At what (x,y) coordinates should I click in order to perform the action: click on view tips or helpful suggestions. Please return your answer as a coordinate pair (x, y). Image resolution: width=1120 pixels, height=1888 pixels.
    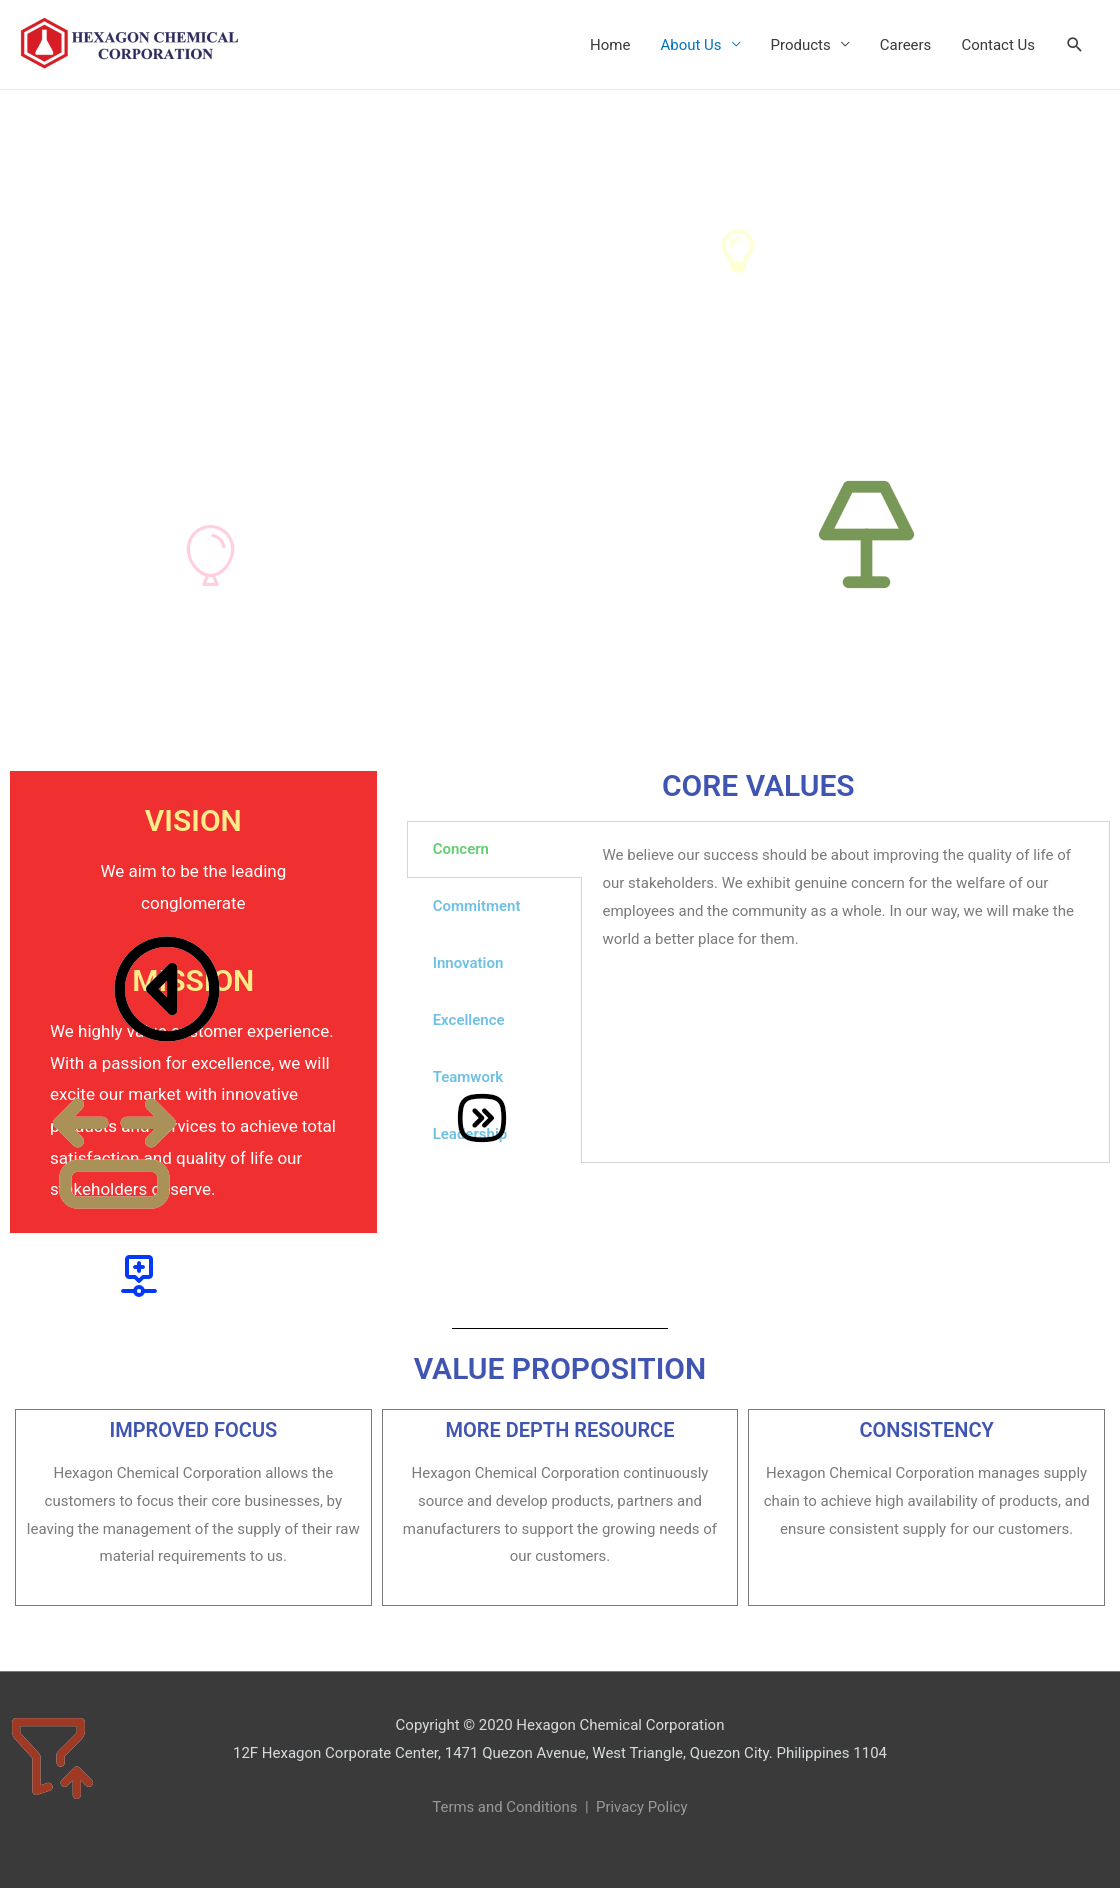
    Looking at the image, I should click on (738, 251).